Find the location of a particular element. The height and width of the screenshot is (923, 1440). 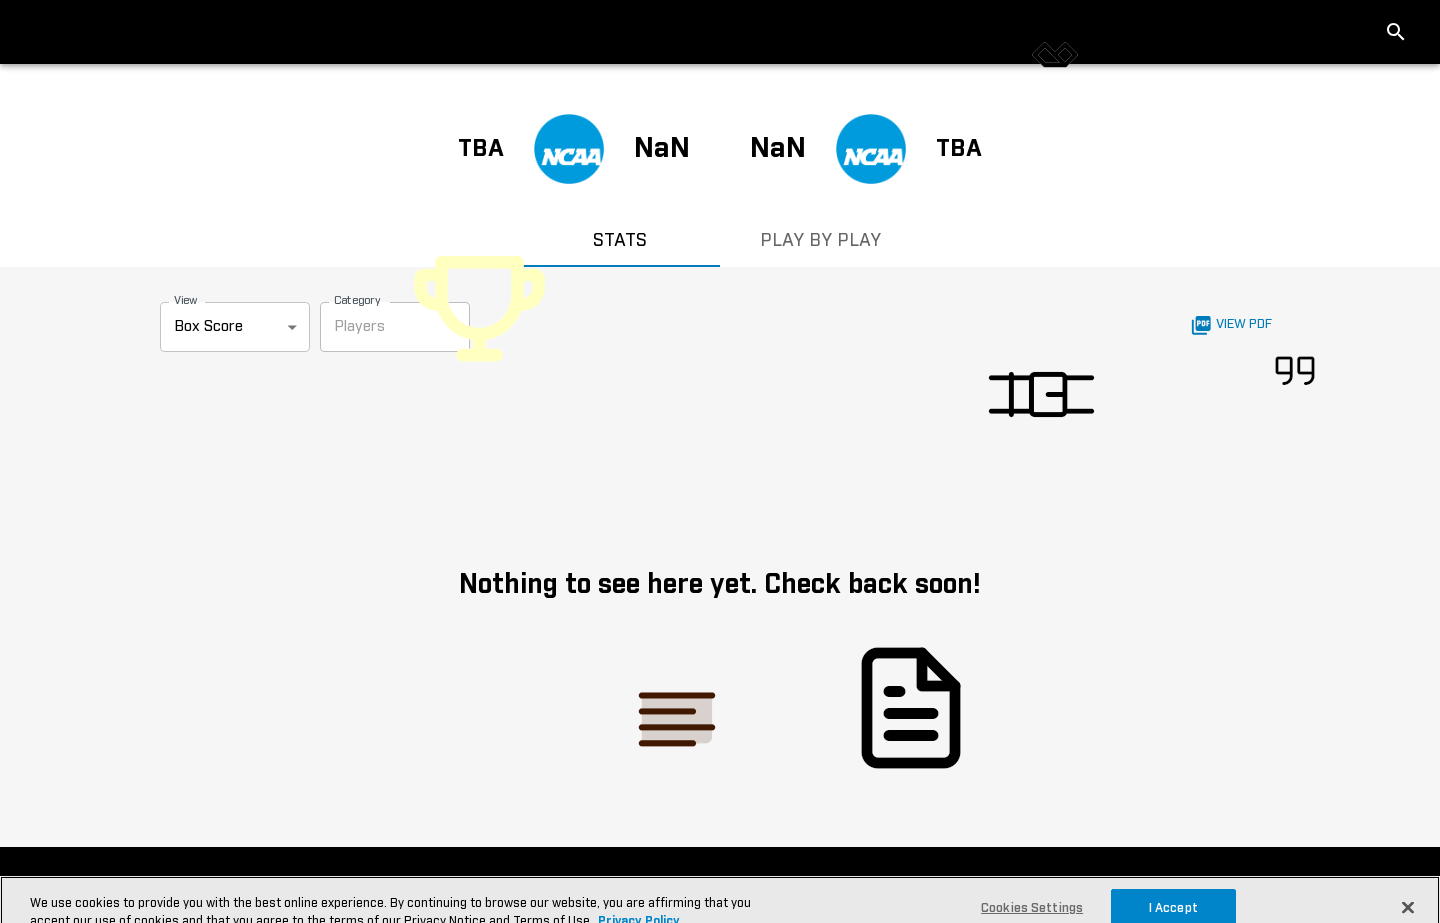

align text to the left is located at coordinates (677, 721).